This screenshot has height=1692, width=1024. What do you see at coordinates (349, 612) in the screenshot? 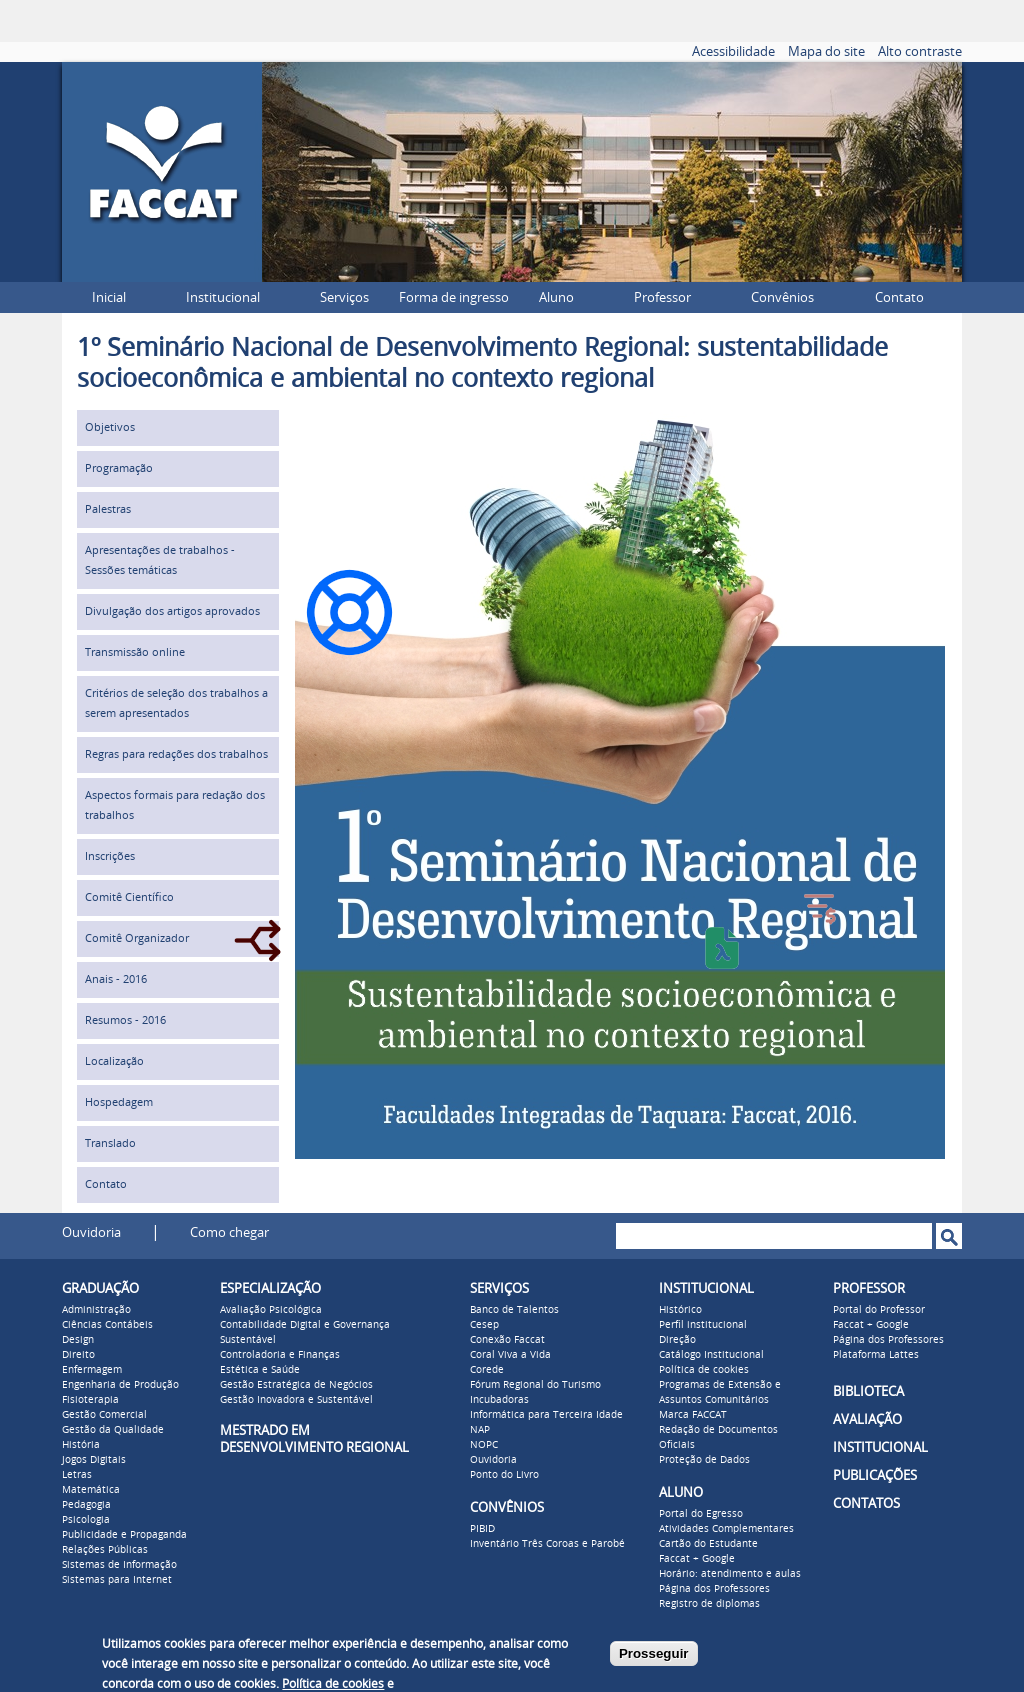
I see `access help or support` at bounding box center [349, 612].